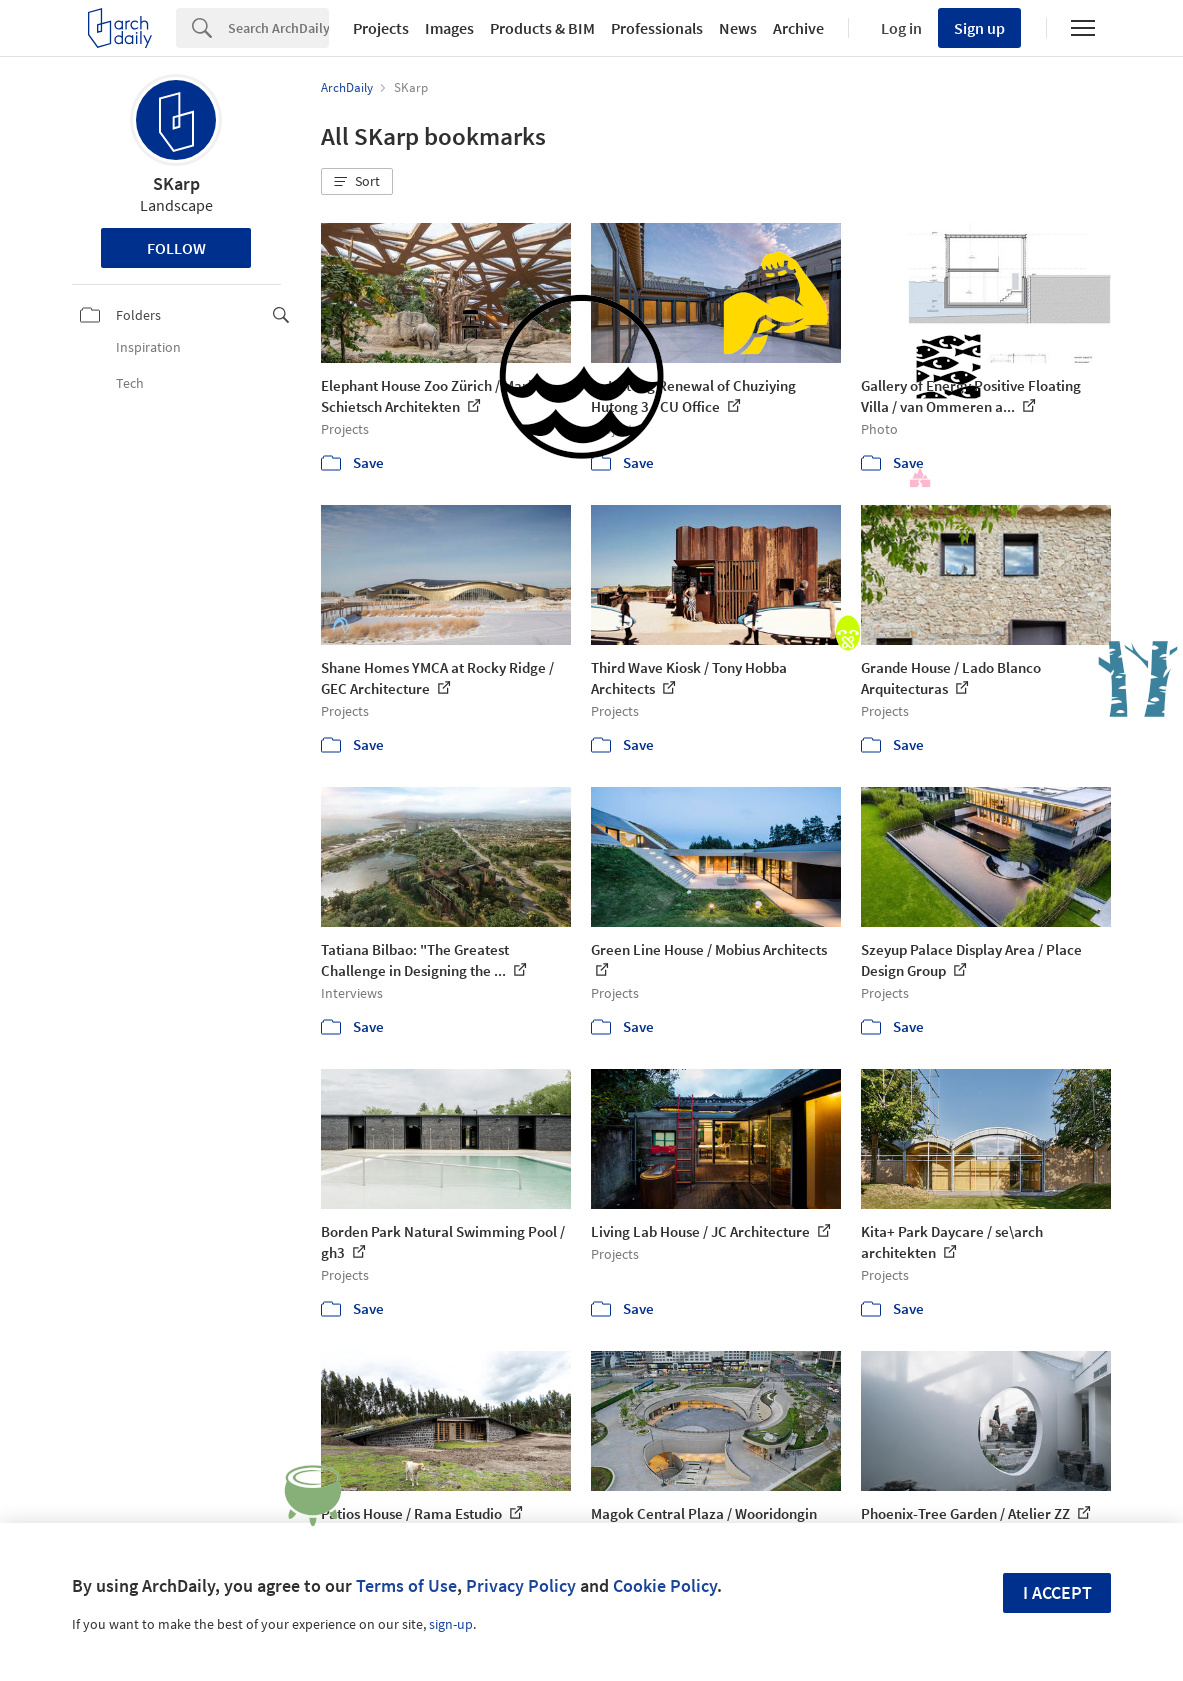  Describe the element at coordinates (341, 625) in the screenshot. I see `undo or revert last action` at that location.